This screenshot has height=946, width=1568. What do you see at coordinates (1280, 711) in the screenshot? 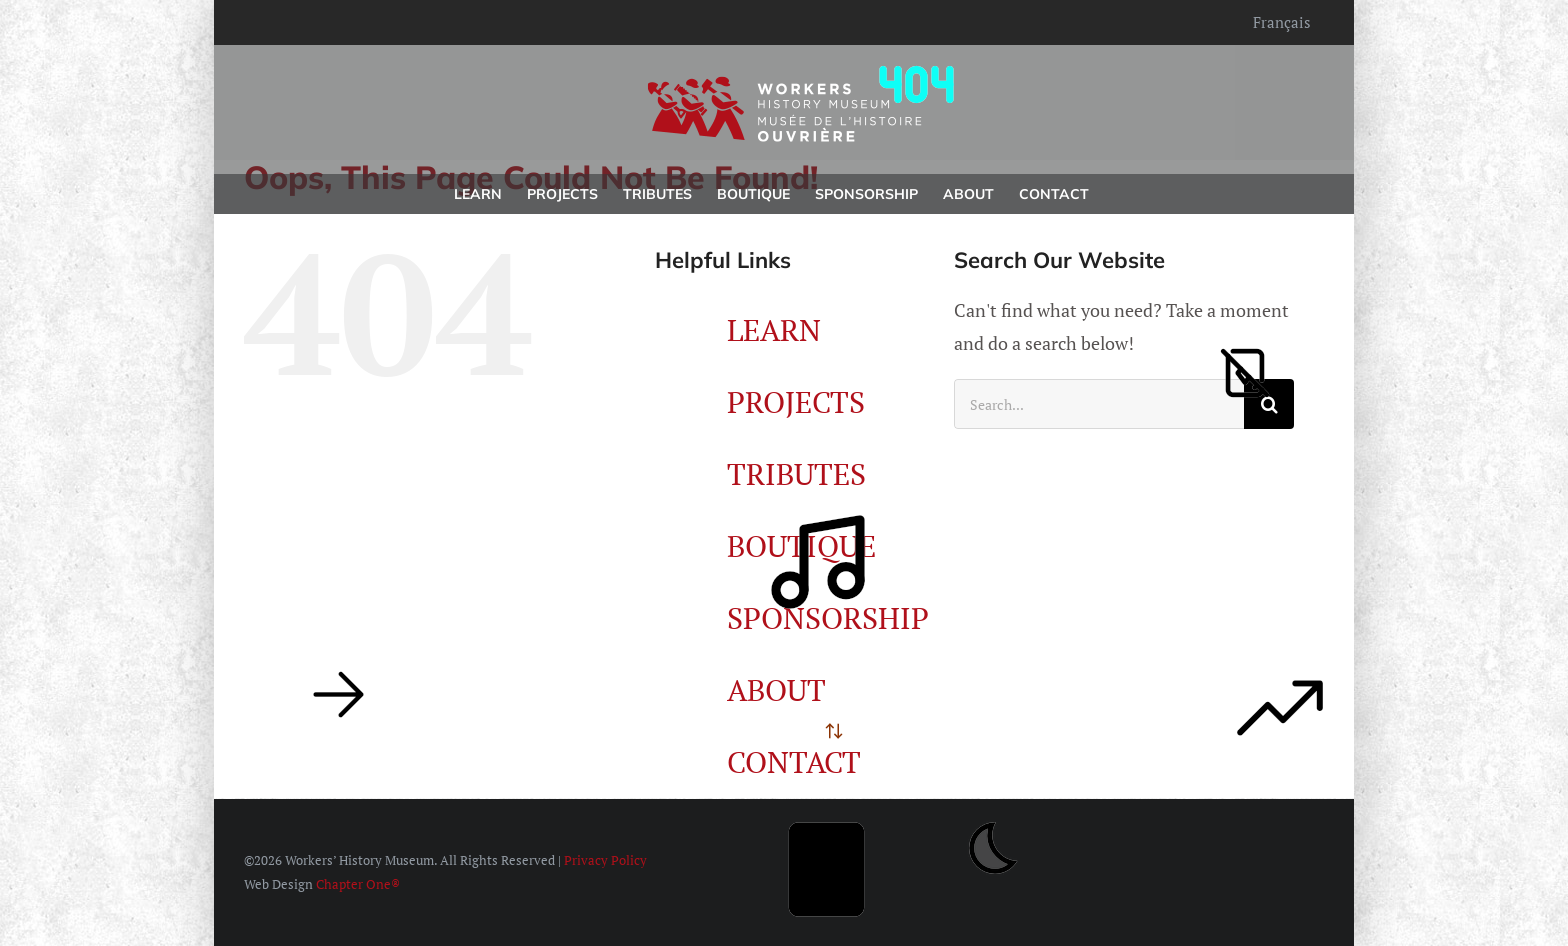
I see `view trending or popular content` at bounding box center [1280, 711].